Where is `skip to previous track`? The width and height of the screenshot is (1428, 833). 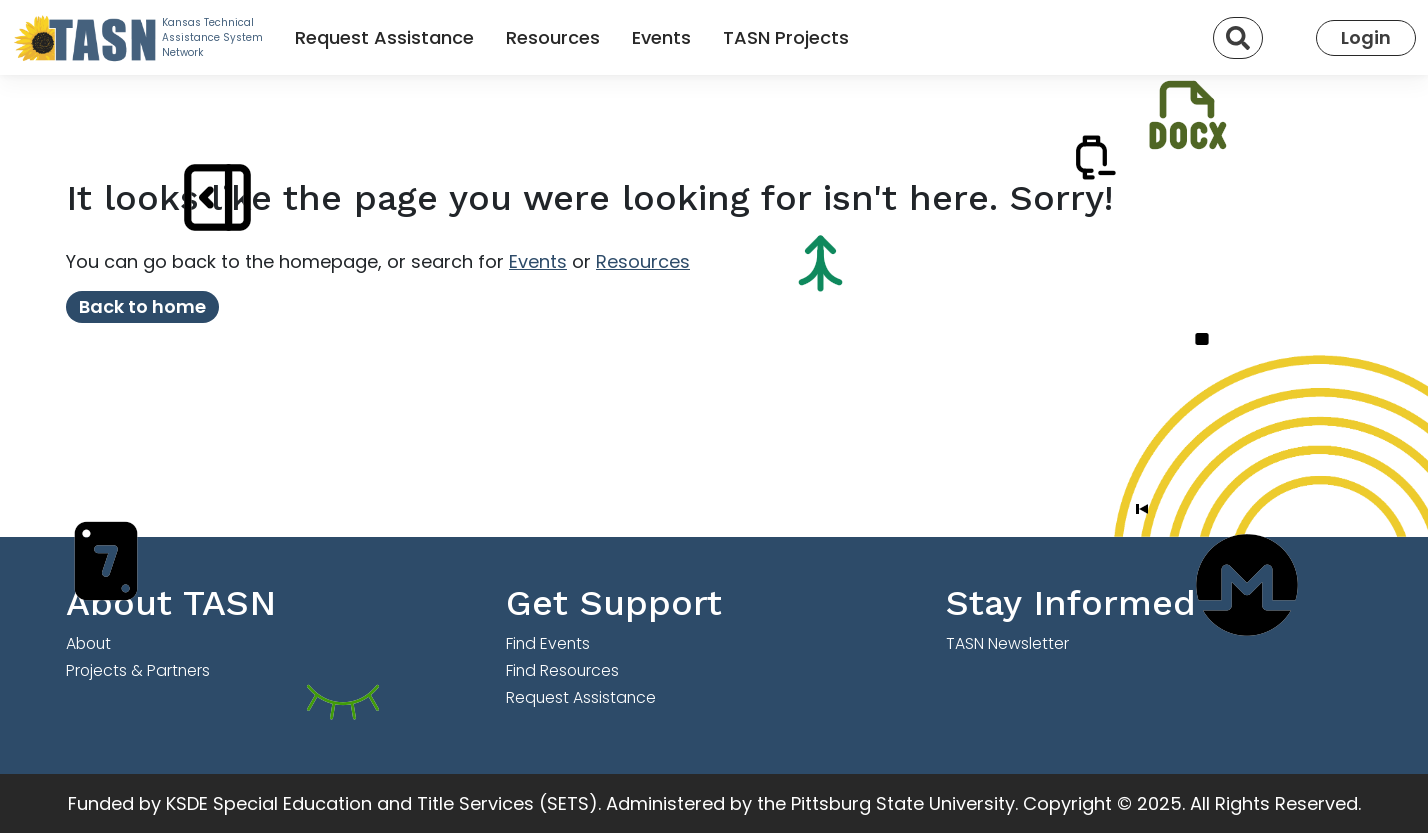
skip to previous track is located at coordinates (1142, 509).